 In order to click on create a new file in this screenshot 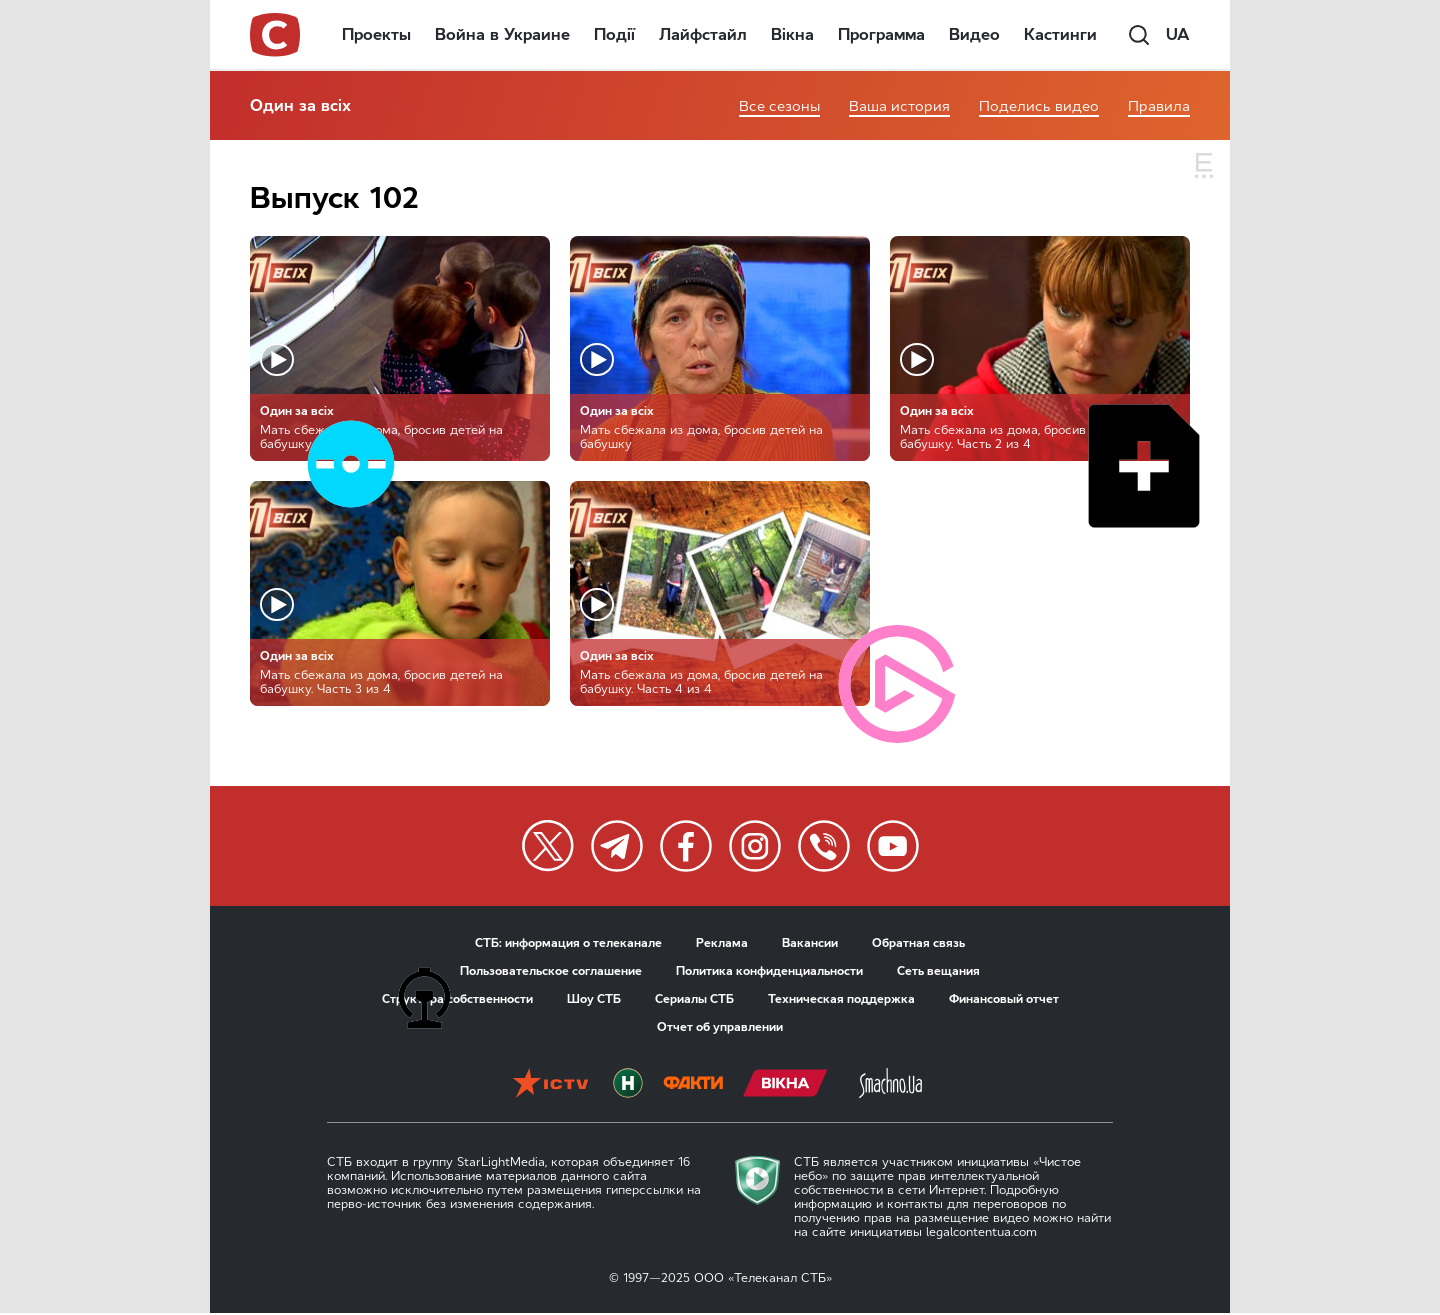, I will do `click(1144, 466)`.